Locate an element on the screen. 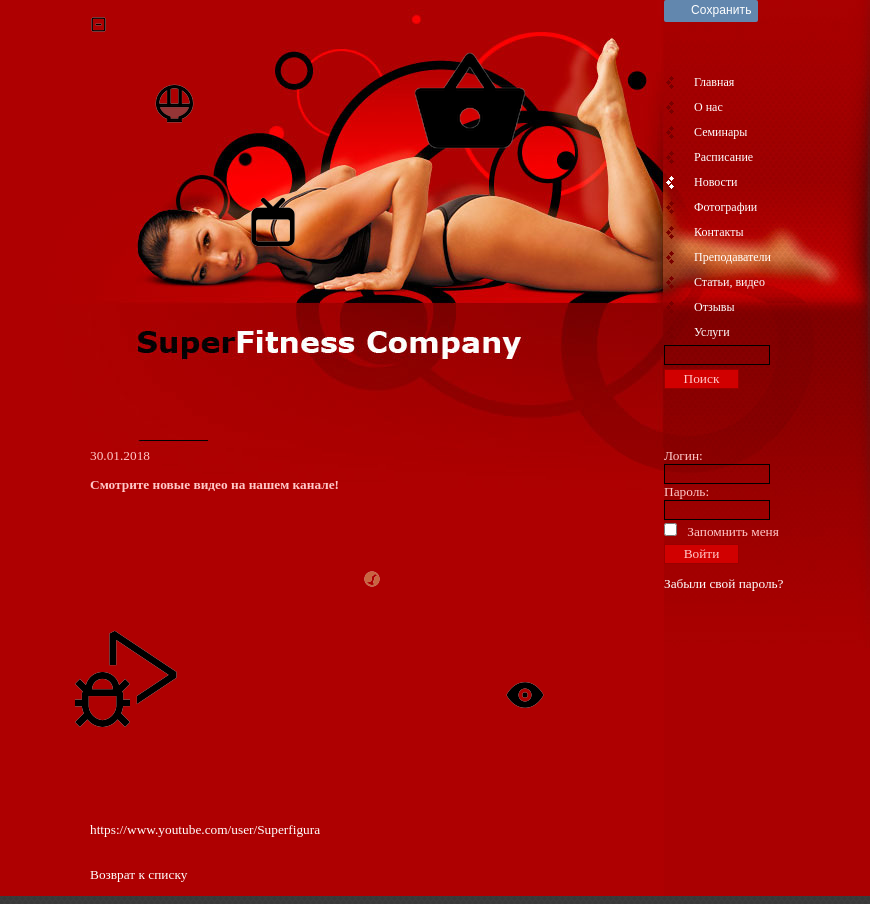 Image resolution: width=870 pixels, height=904 pixels. switch to global or worldwide view is located at coordinates (372, 579).